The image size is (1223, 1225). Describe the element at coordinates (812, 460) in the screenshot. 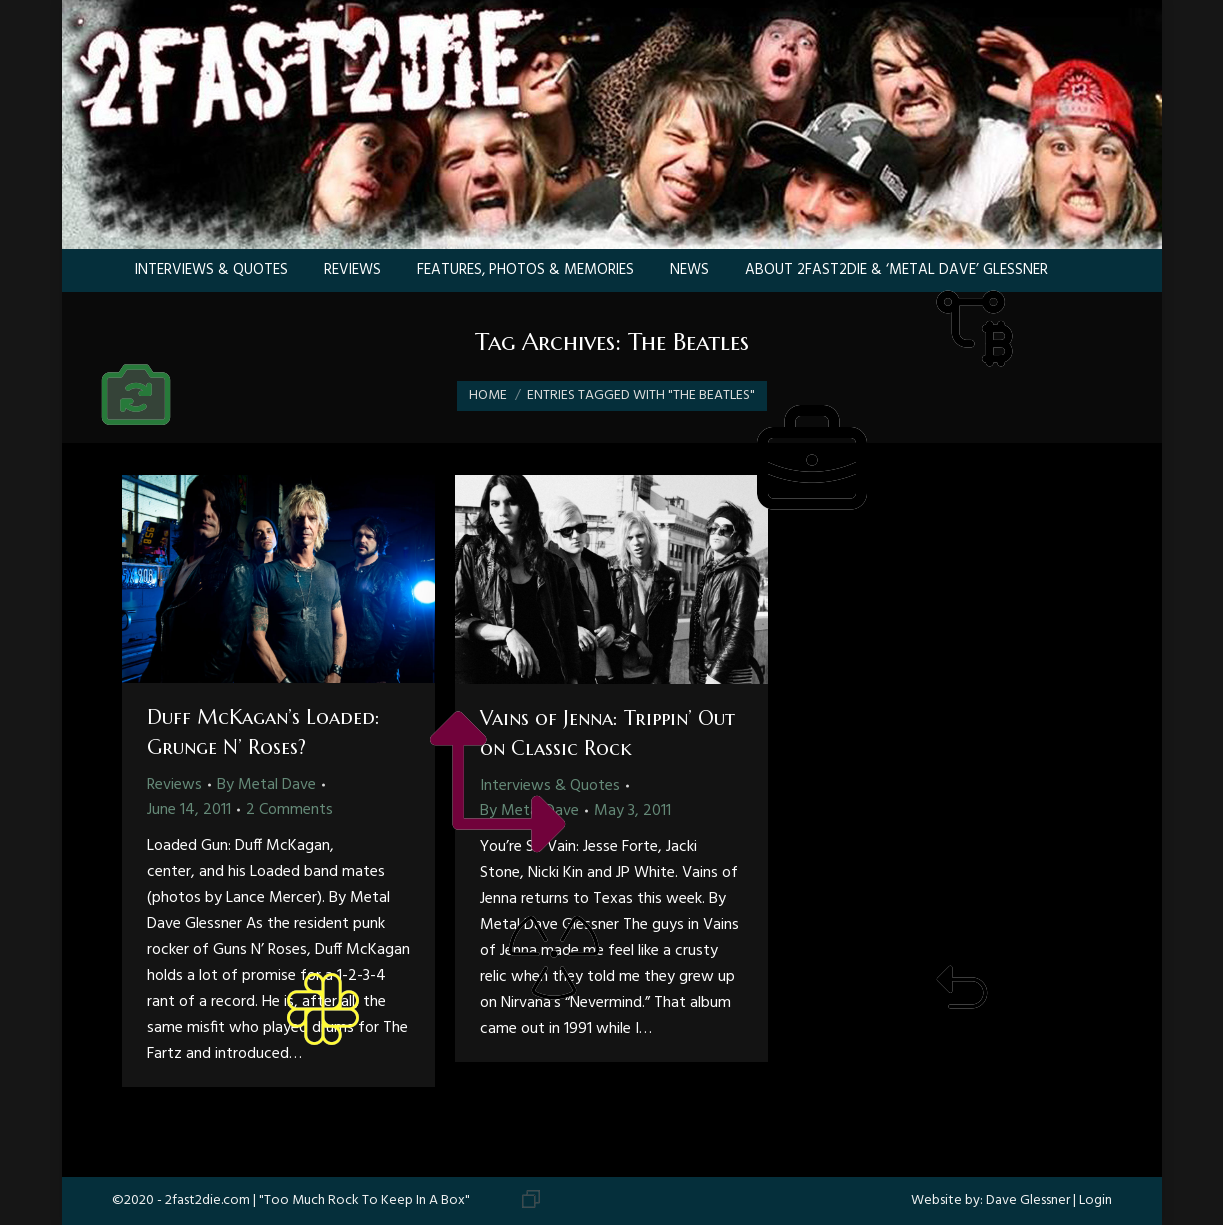

I see `access work or business-related content` at that location.